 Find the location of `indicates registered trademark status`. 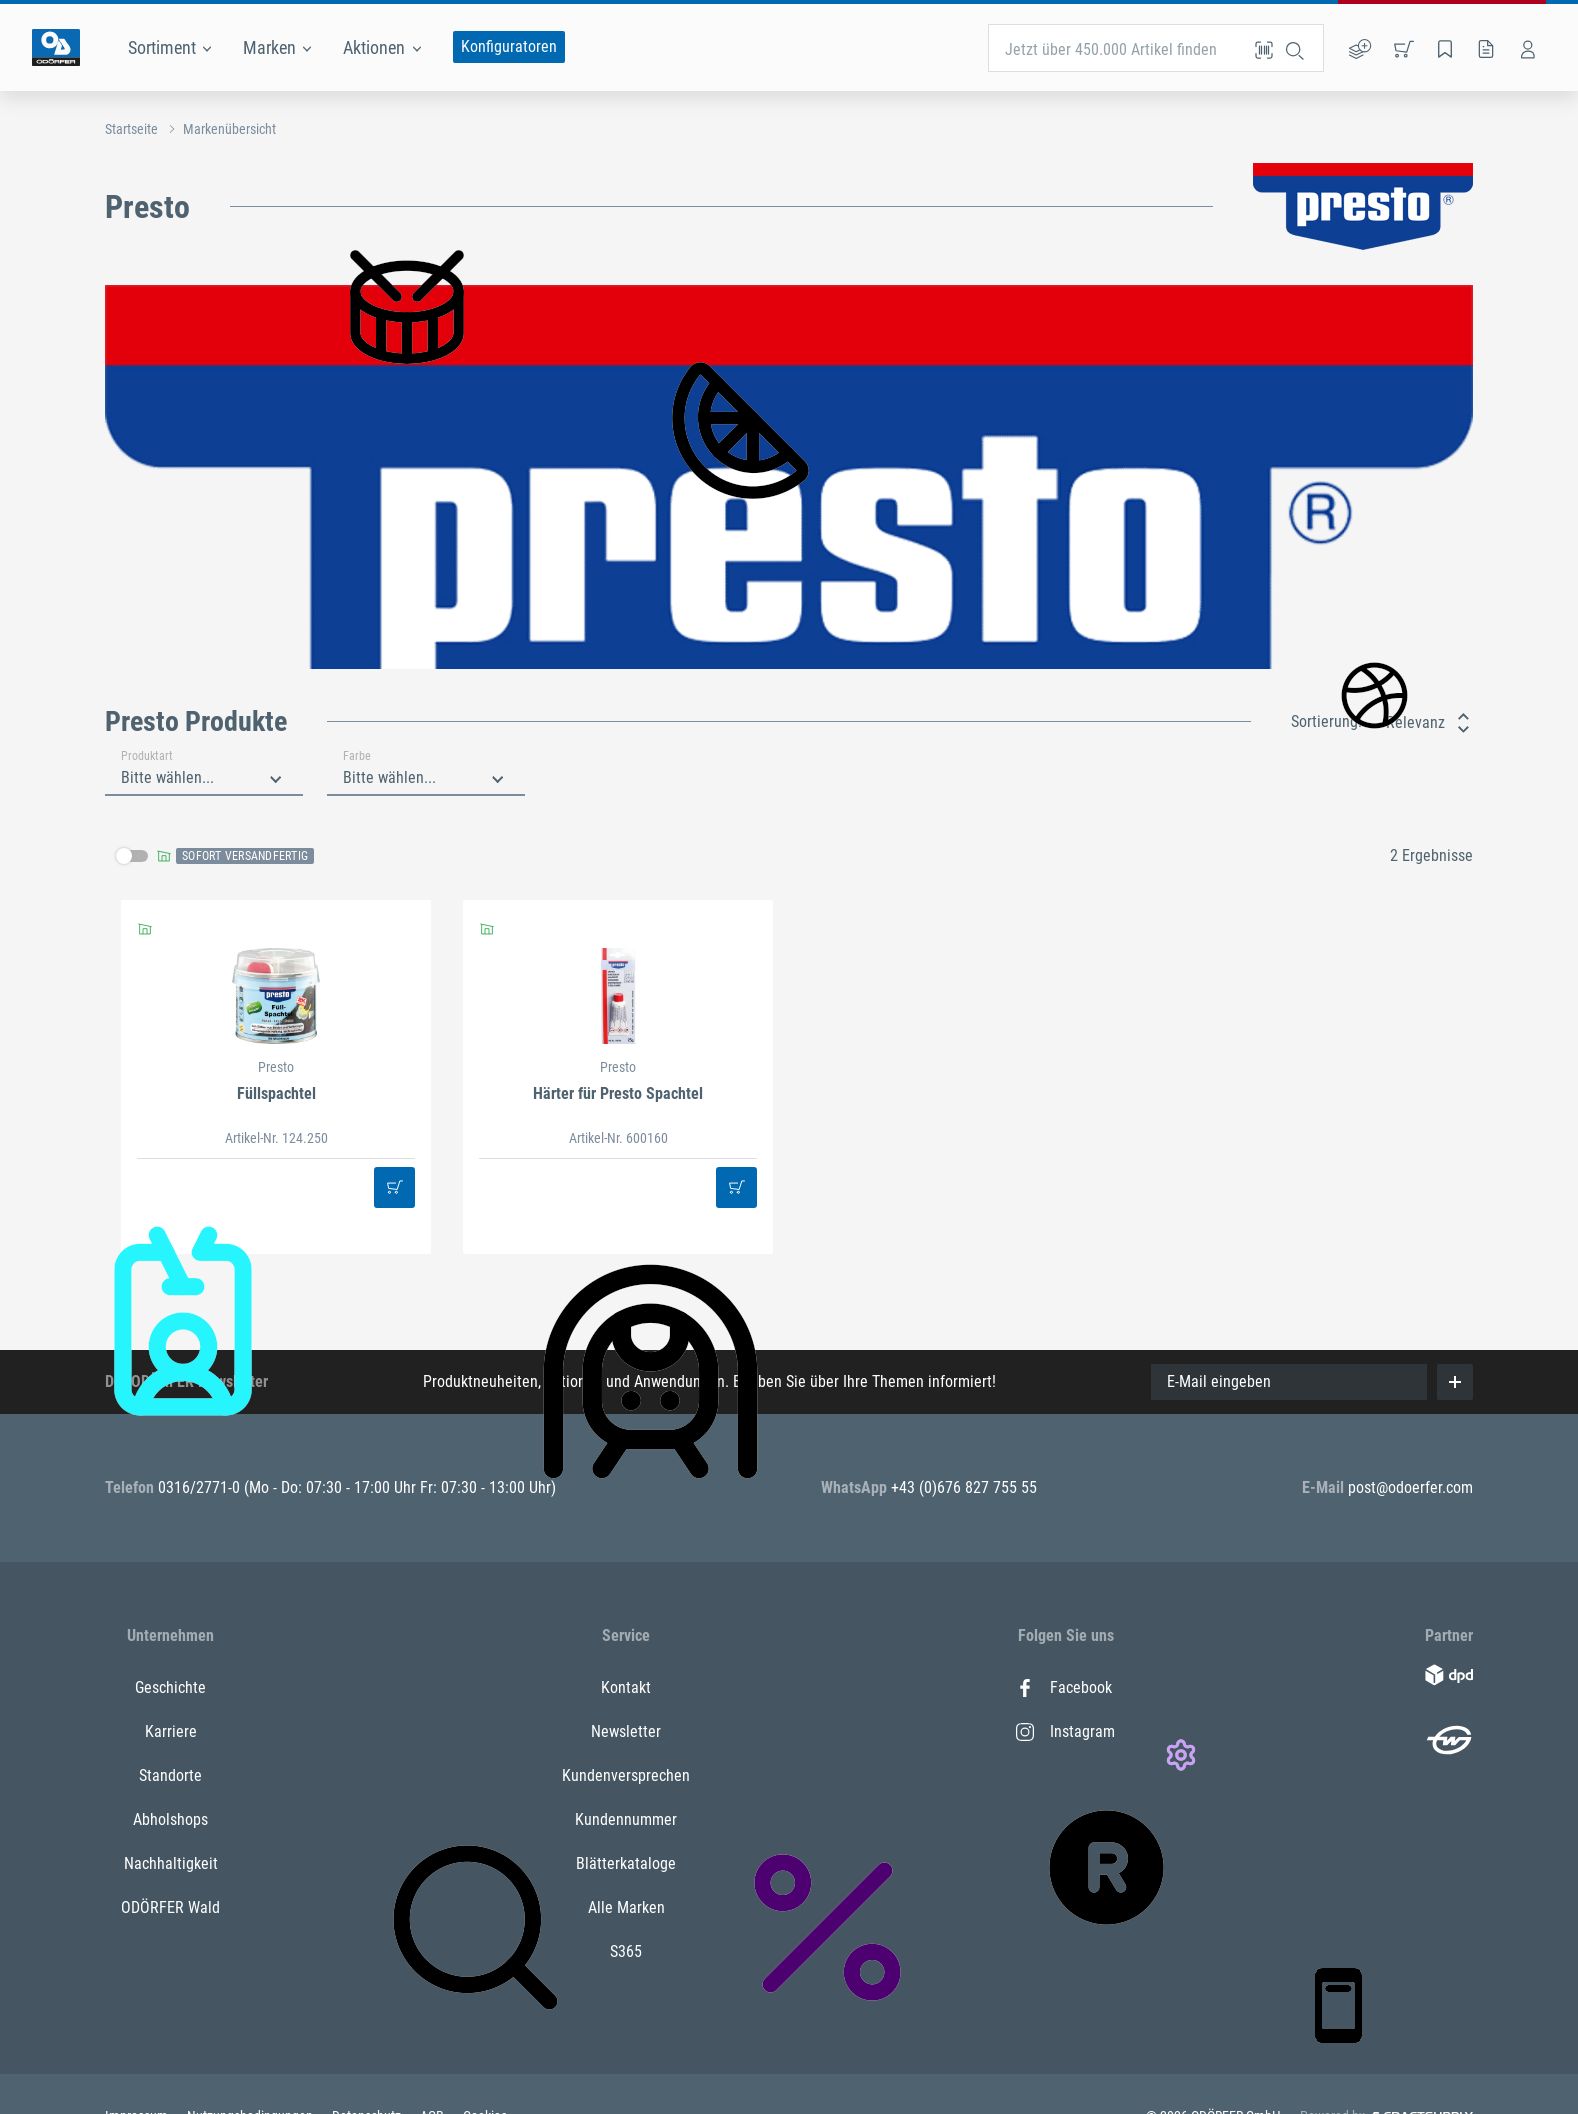

indicates registered trademark status is located at coordinates (1106, 1867).